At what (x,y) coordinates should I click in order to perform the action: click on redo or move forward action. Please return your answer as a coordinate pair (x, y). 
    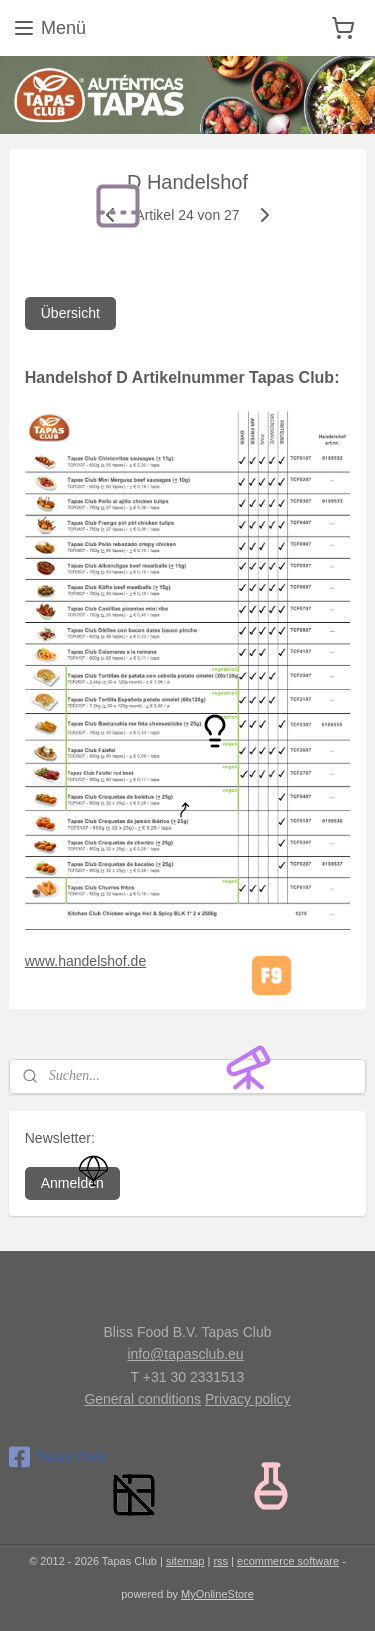
    Looking at the image, I should click on (184, 810).